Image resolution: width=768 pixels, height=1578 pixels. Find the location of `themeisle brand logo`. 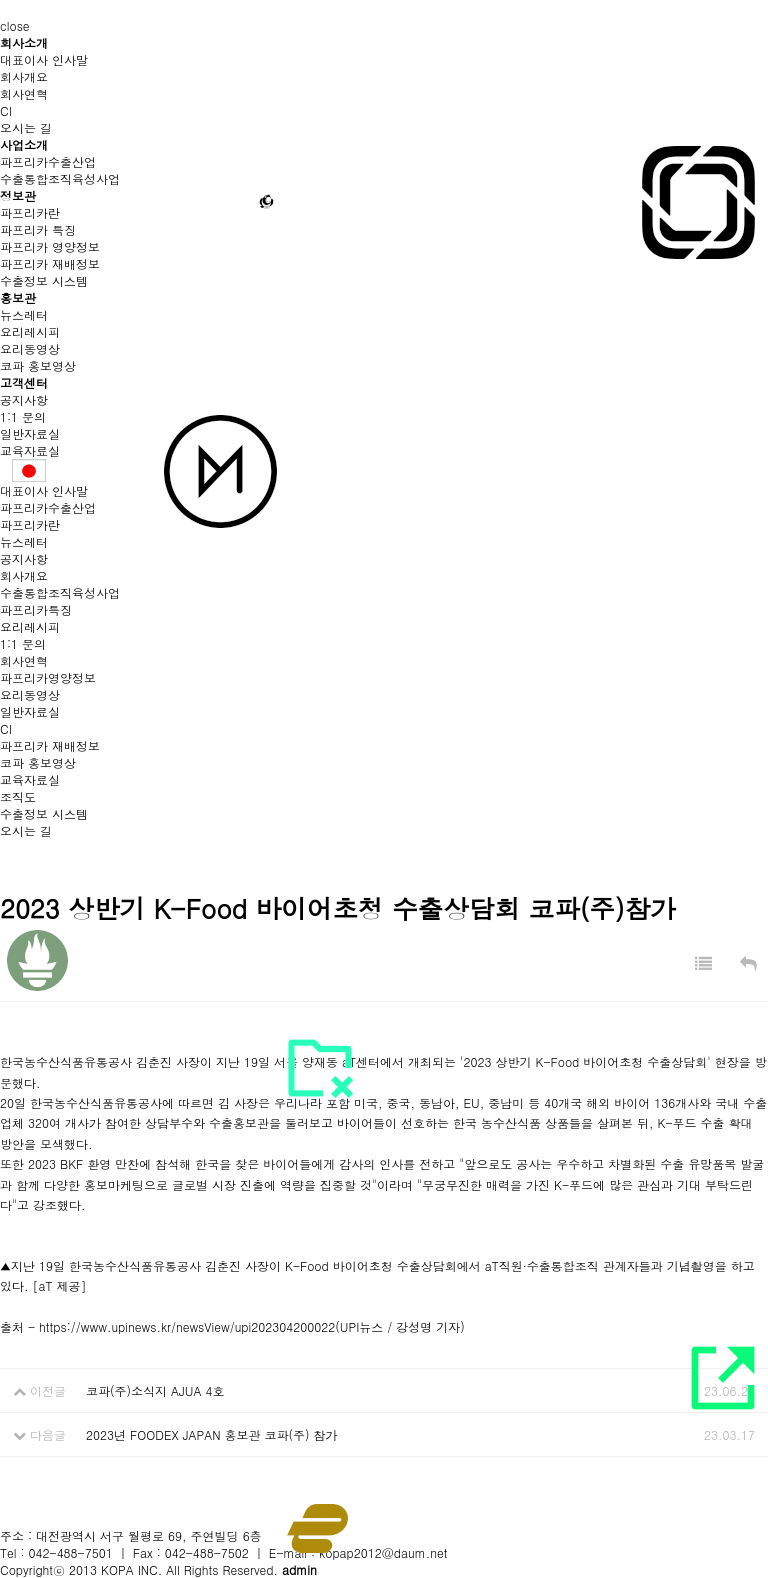

themeisle brand logo is located at coordinates (266, 201).